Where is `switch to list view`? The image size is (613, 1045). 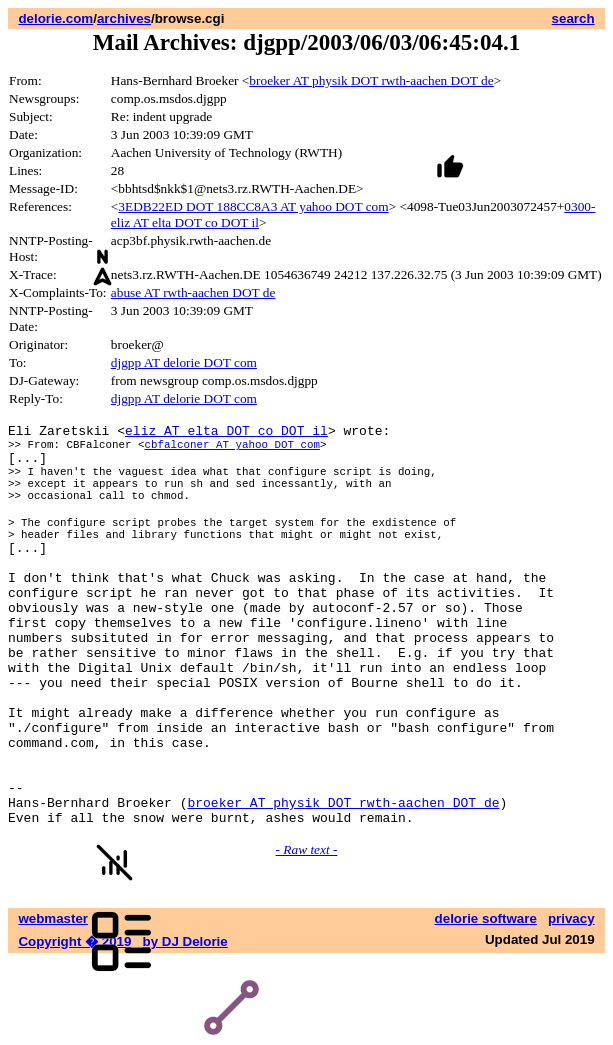 switch to list view is located at coordinates (121, 941).